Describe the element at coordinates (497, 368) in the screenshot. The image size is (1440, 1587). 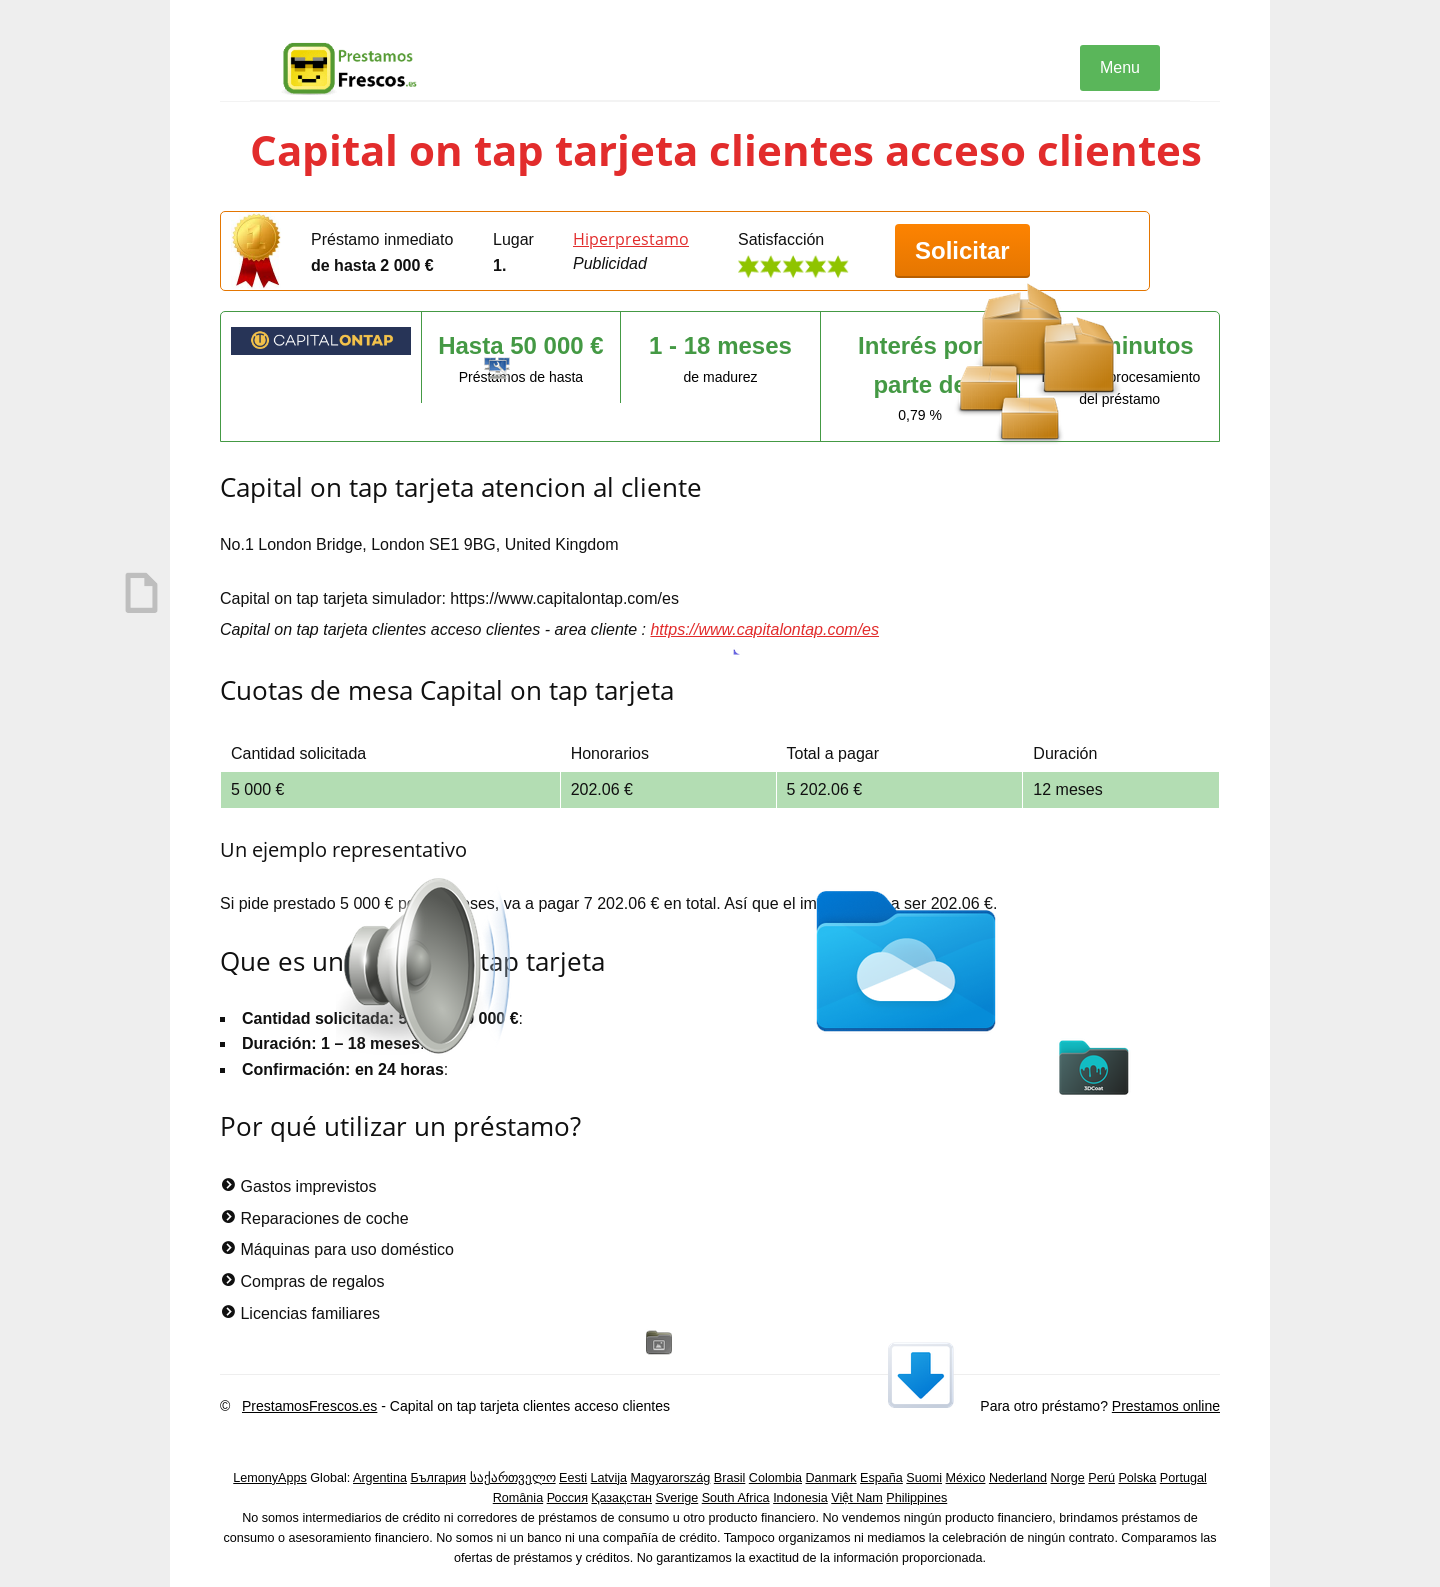
I see `access network and connection settings` at that location.